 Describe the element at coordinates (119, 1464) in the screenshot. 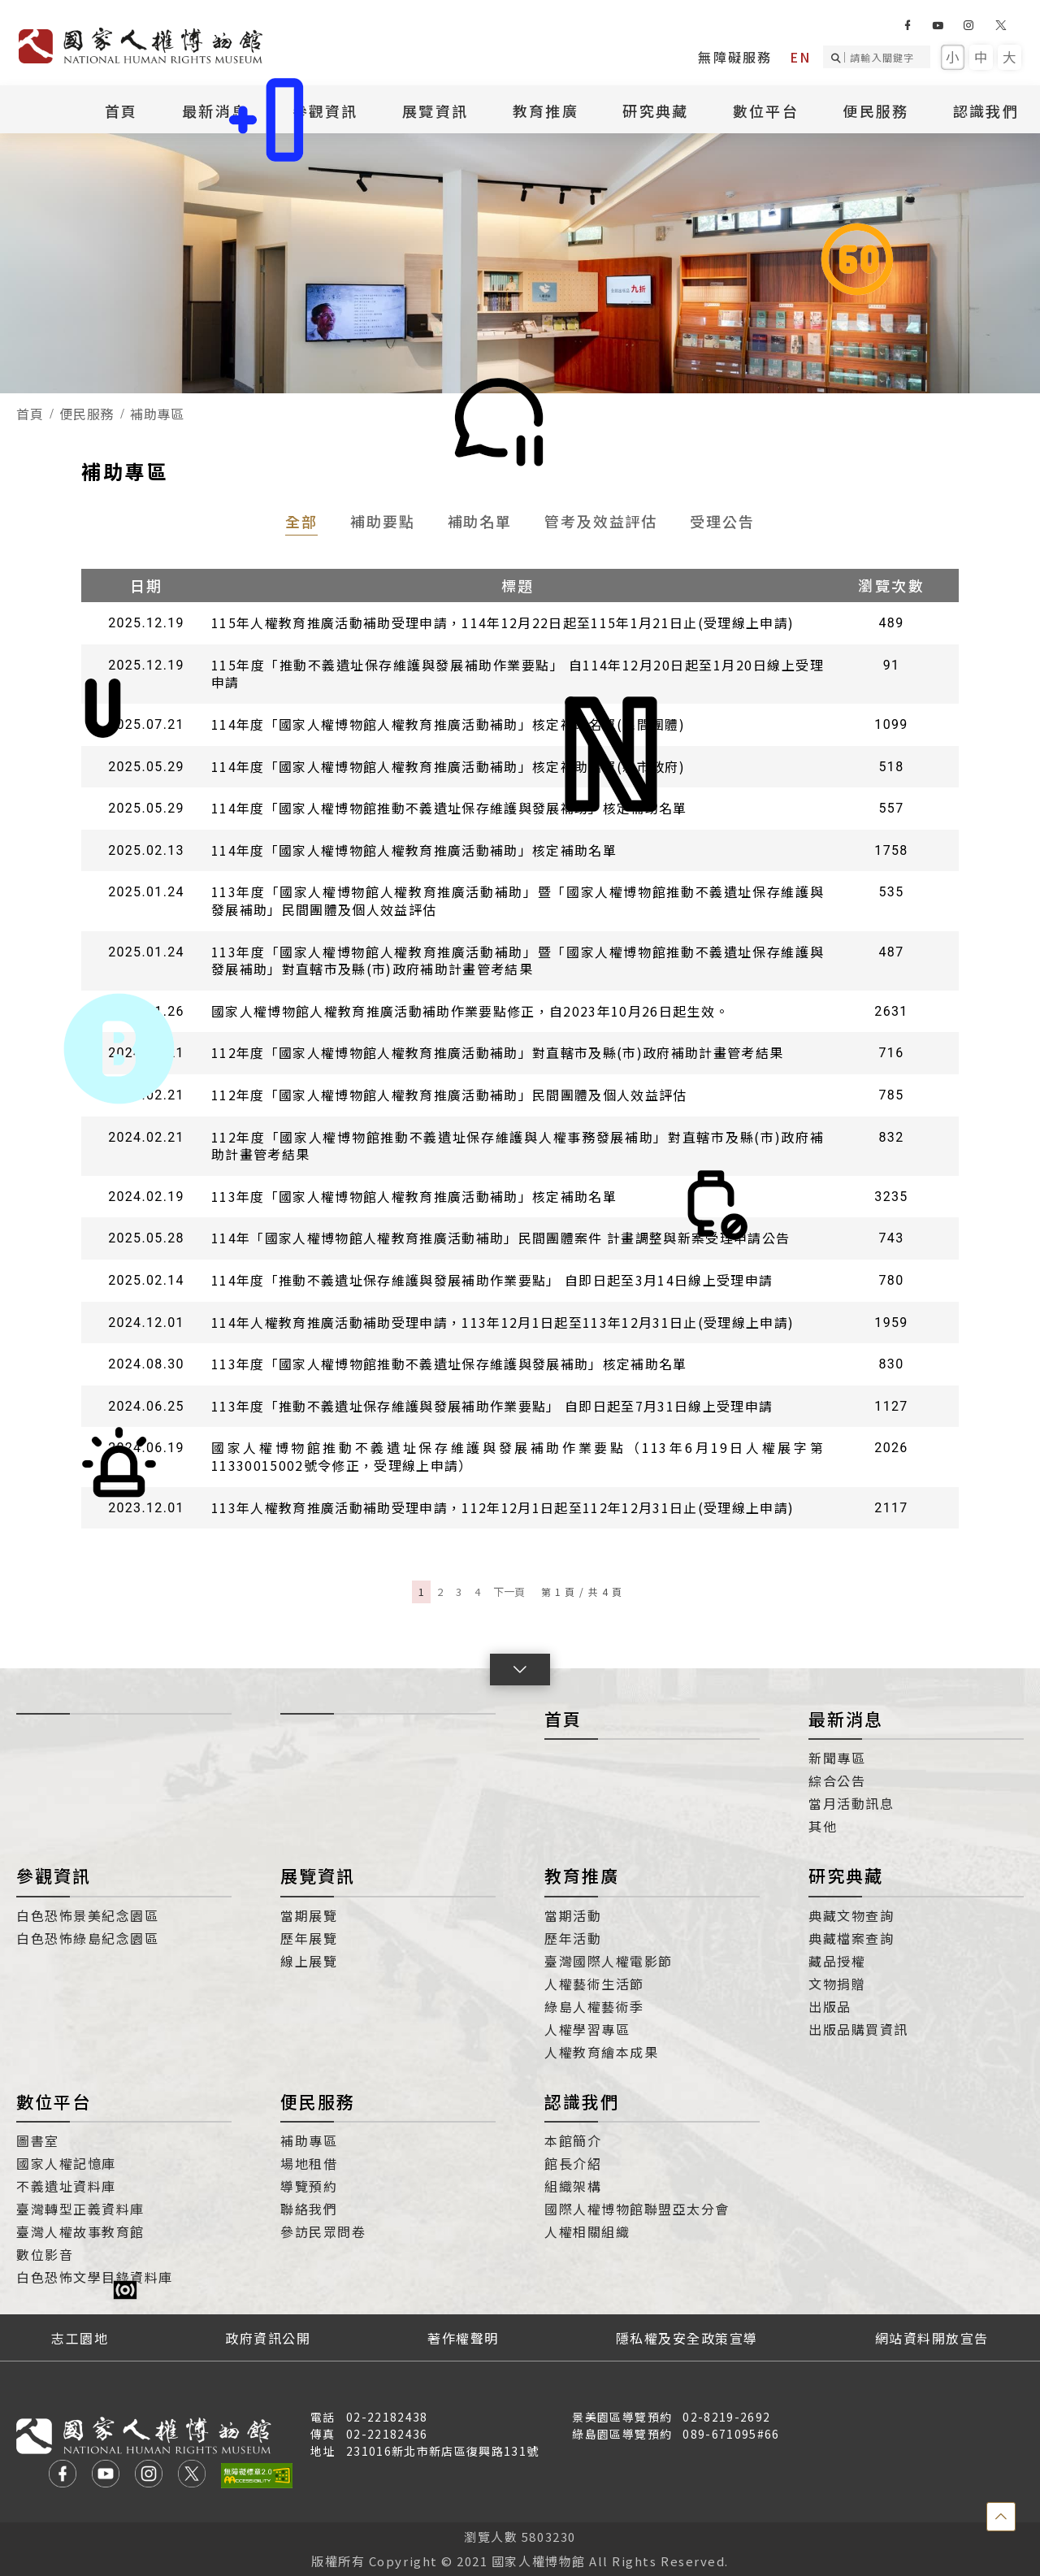

I see `indicates urgent or high-priority notification` at that location.